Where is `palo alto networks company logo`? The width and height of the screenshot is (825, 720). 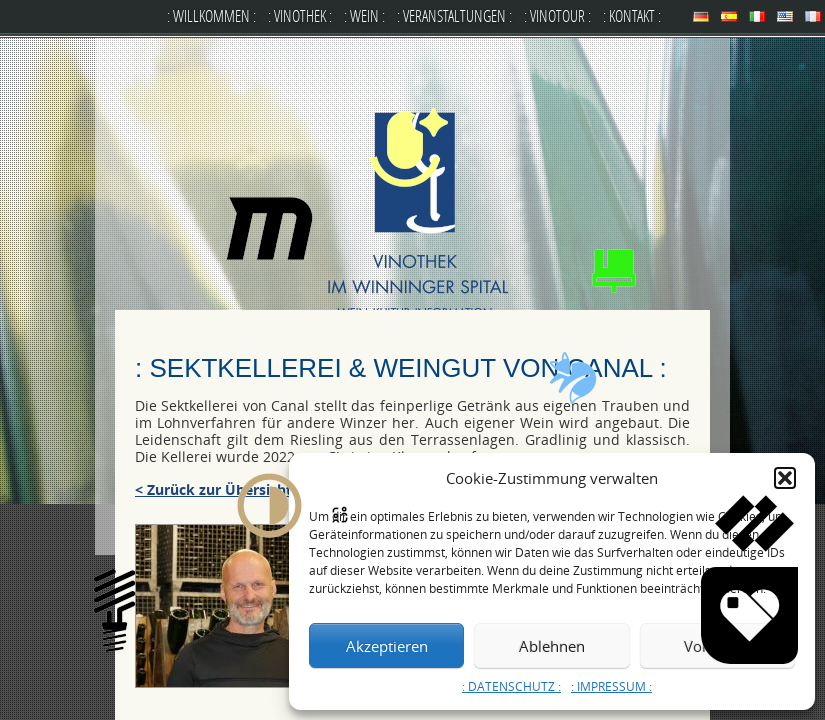
palo alto networks company logo is located at coordinates (754, 523).